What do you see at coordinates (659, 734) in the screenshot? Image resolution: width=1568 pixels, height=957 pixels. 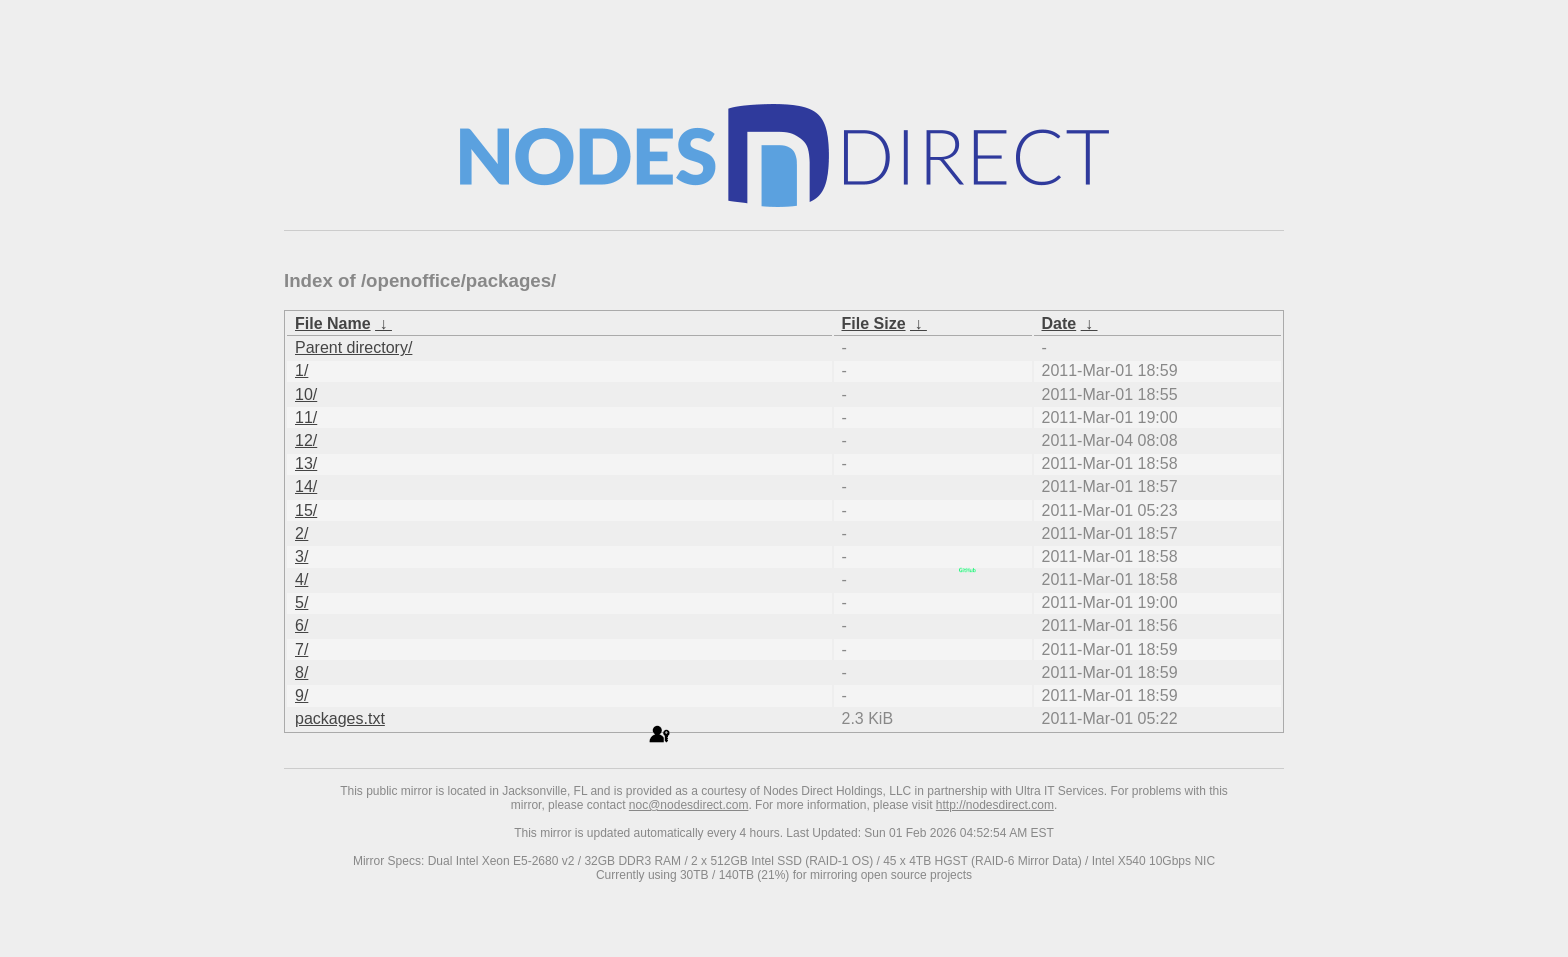 I see `manage passkey authentication for your account` at bounding box center [659, 734].